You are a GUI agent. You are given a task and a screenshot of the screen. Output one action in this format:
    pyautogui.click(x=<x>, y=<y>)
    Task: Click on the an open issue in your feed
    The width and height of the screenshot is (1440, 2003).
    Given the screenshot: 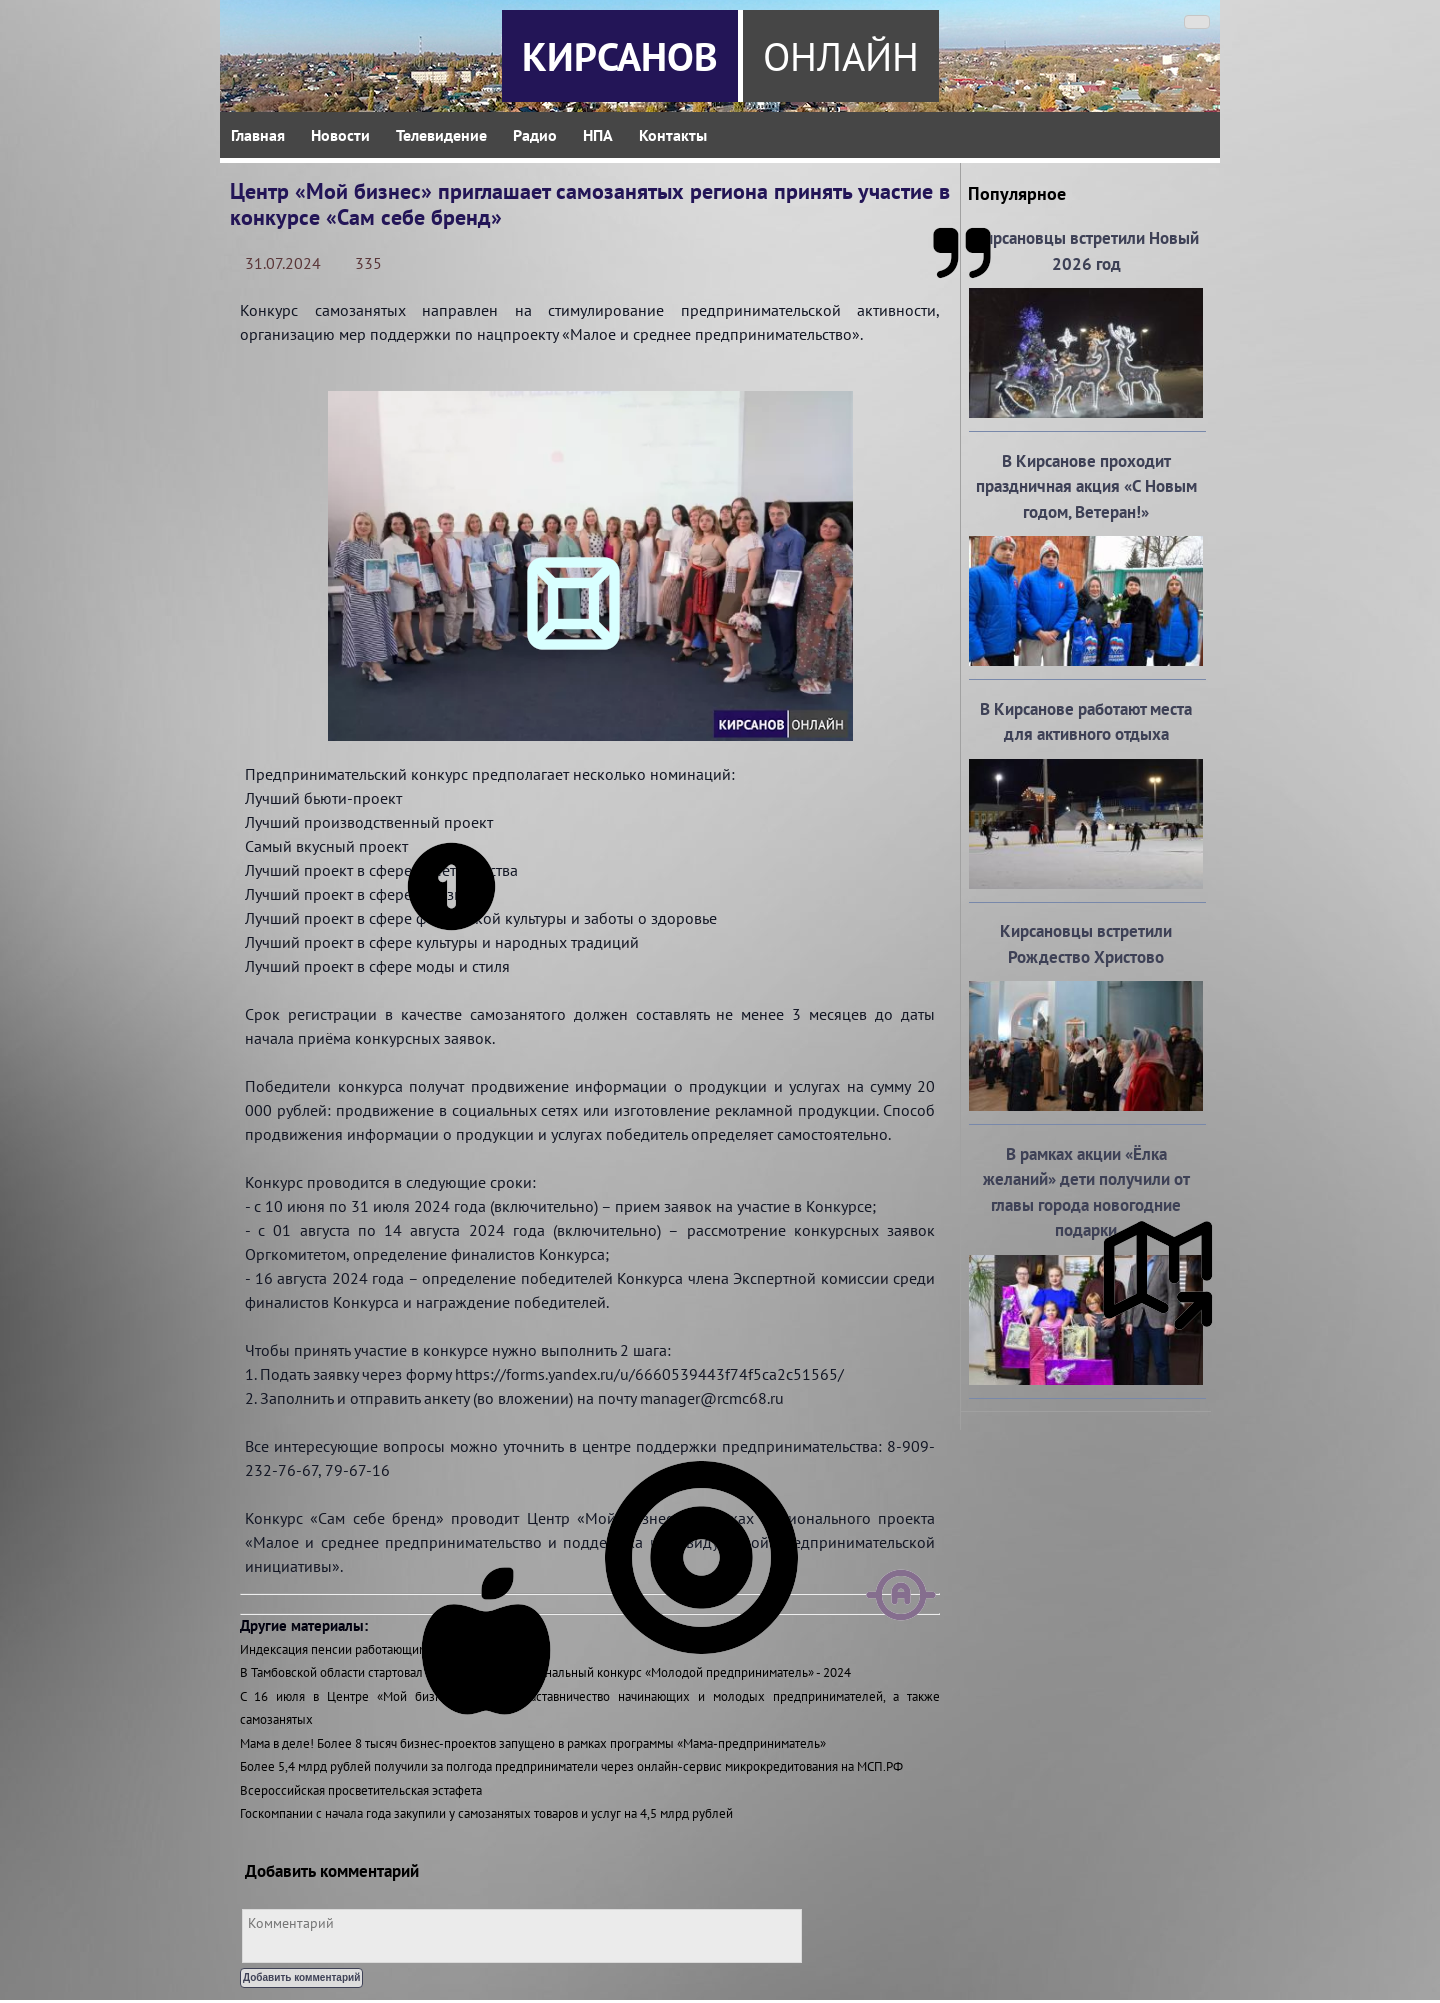 What is the action you would take?
    pyautogui.click(x=701, y=1557)
    